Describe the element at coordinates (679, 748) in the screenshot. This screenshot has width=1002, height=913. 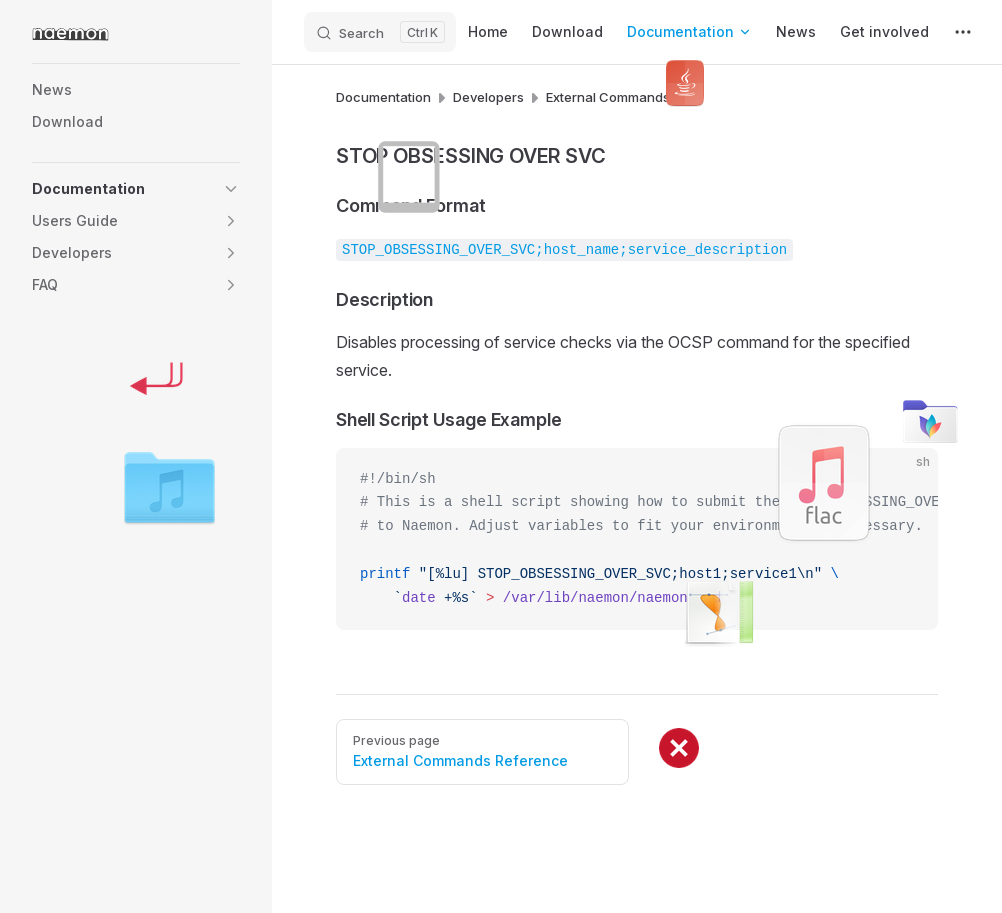
I see `dismiss or cancel a dialog` at that location.